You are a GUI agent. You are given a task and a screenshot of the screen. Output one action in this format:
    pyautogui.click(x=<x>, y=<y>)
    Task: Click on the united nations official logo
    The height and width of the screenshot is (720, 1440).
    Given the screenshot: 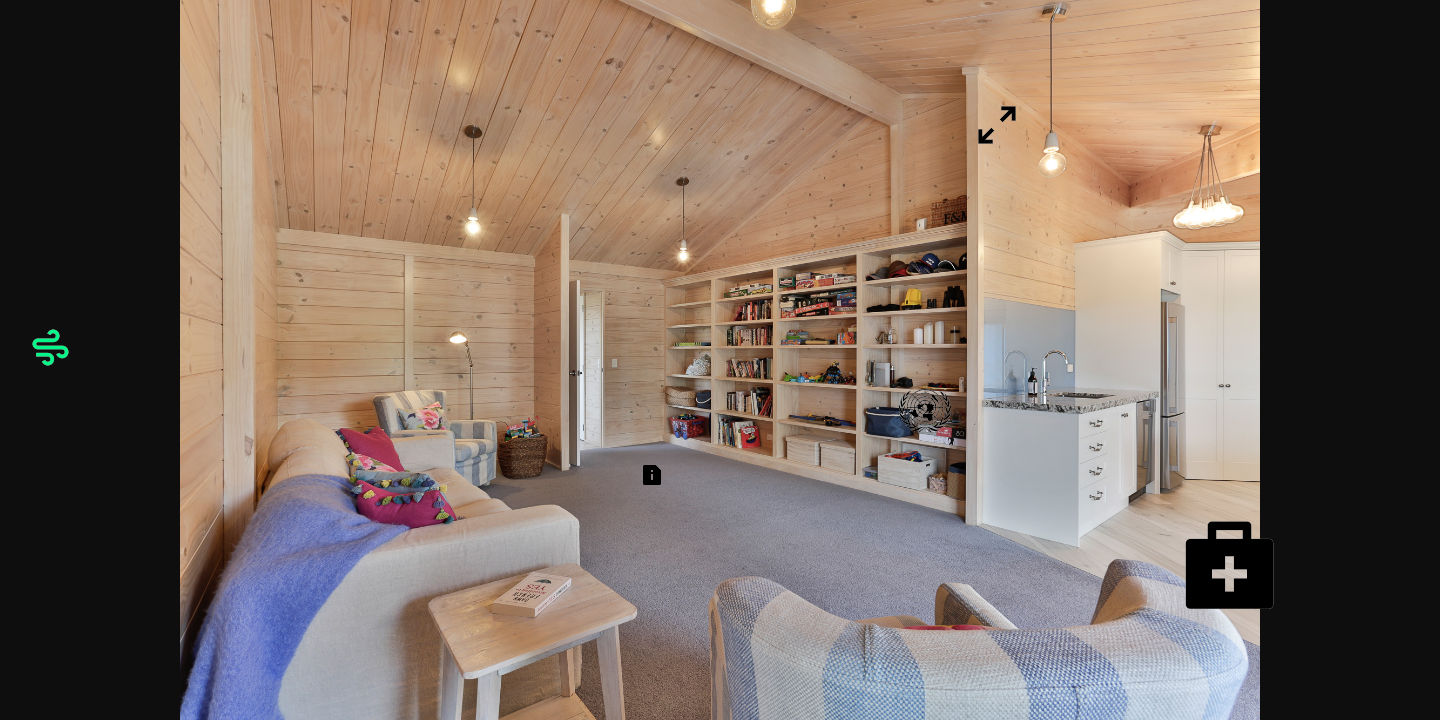 What is the action you would take?
    pyautogui.click(x=925, y=411)
    